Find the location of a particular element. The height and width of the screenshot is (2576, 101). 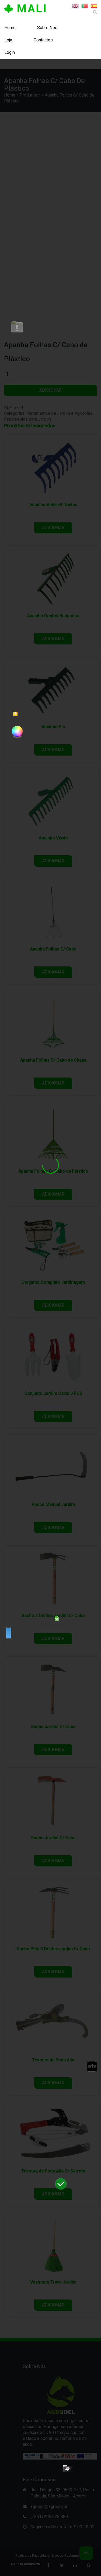

a QML source code file is located at coordinates (57, 1618).